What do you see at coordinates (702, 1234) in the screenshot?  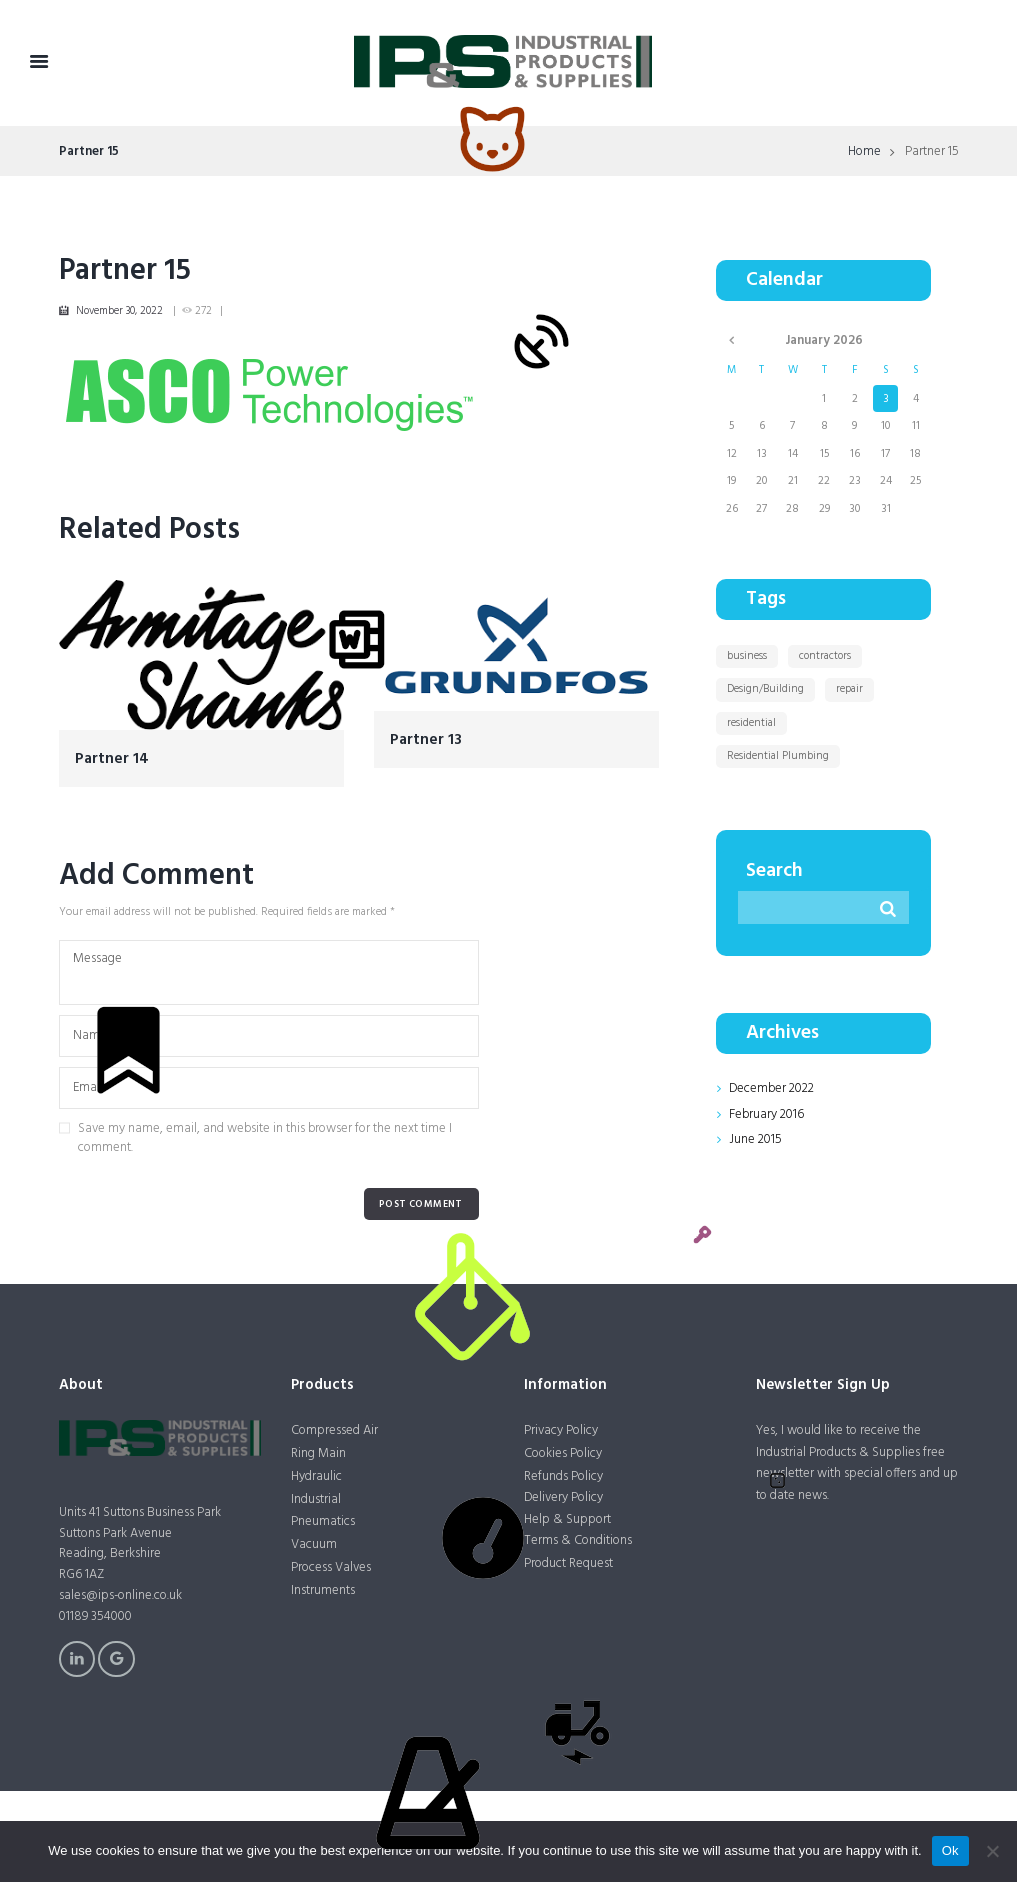 I see `access security or login settings` at bounding box center [702, 1234].